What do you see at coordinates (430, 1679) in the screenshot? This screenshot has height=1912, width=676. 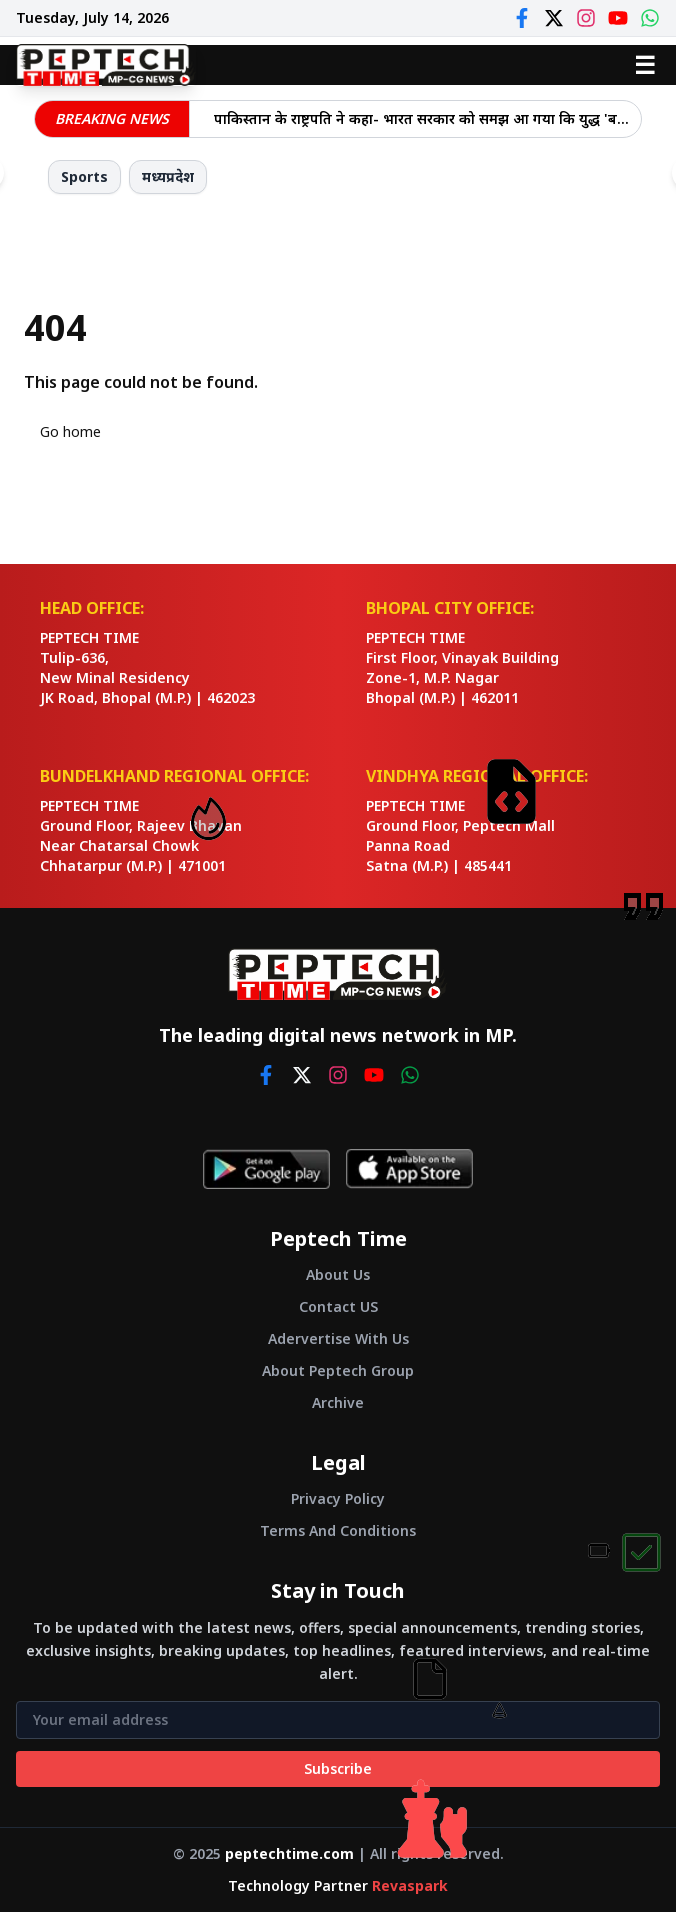 I see `open or view a file` at bounding box center [430, 1679].